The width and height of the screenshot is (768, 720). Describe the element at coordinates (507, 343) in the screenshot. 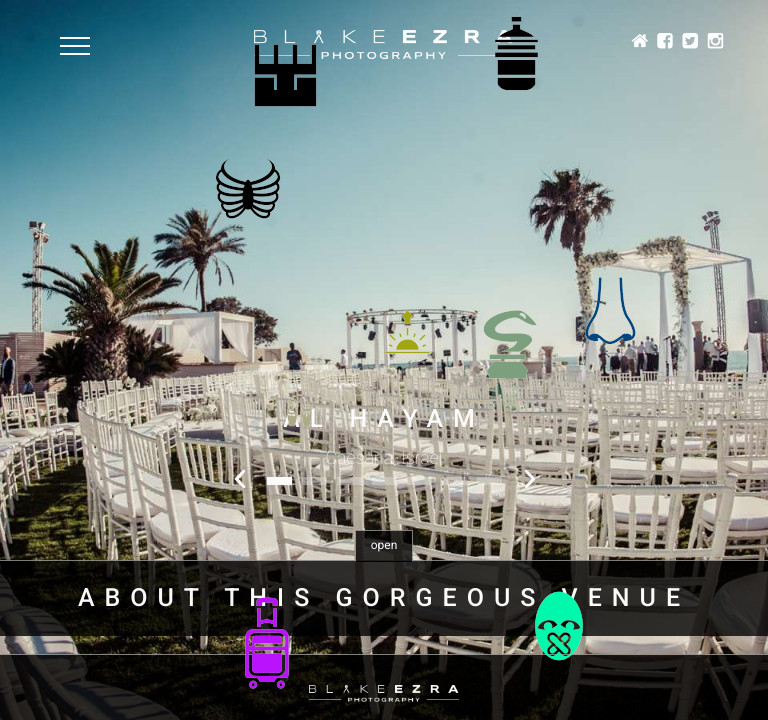

I see `access potion or alchemy inventory` at that location.